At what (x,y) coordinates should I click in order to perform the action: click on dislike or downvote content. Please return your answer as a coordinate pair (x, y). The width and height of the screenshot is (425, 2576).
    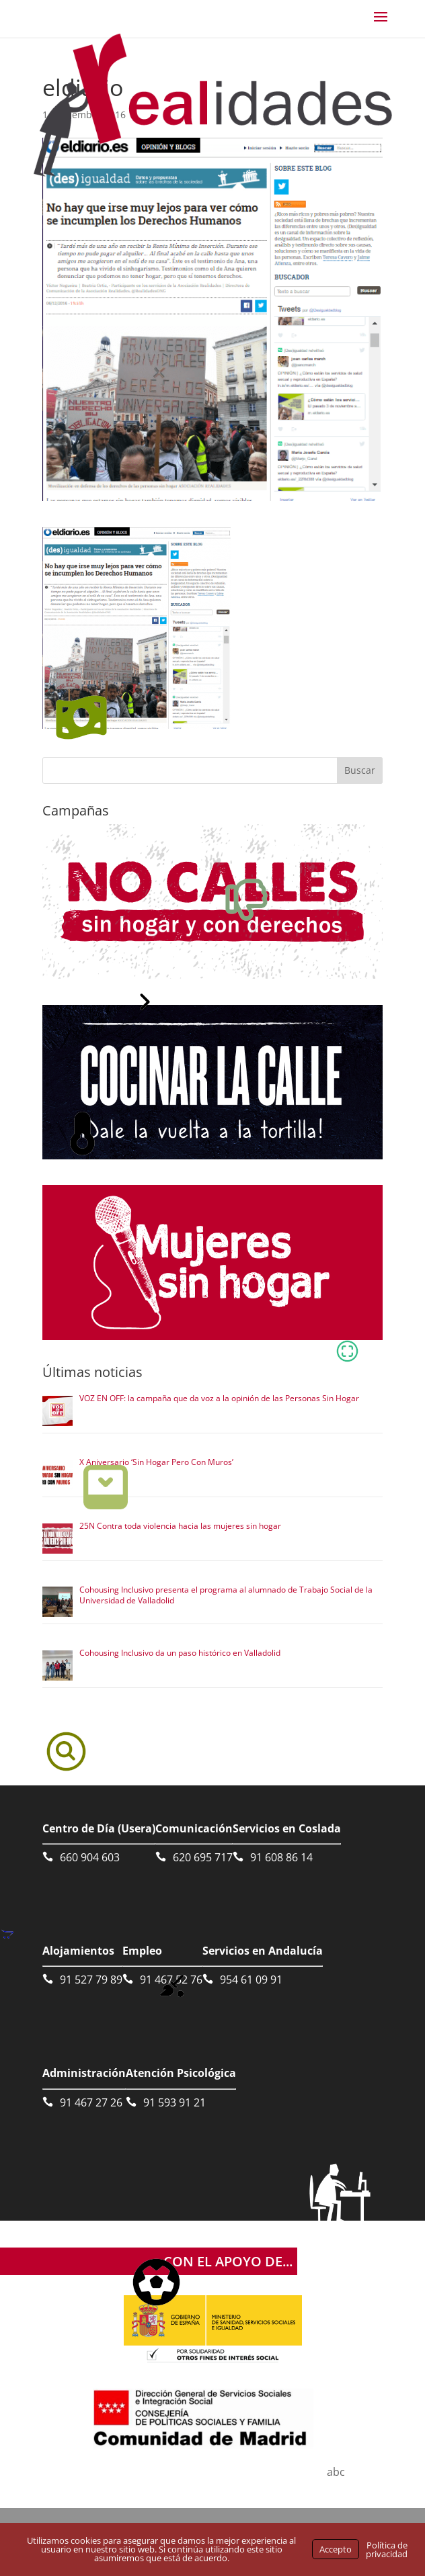
    Looking at the image, I should click on (247, 898).